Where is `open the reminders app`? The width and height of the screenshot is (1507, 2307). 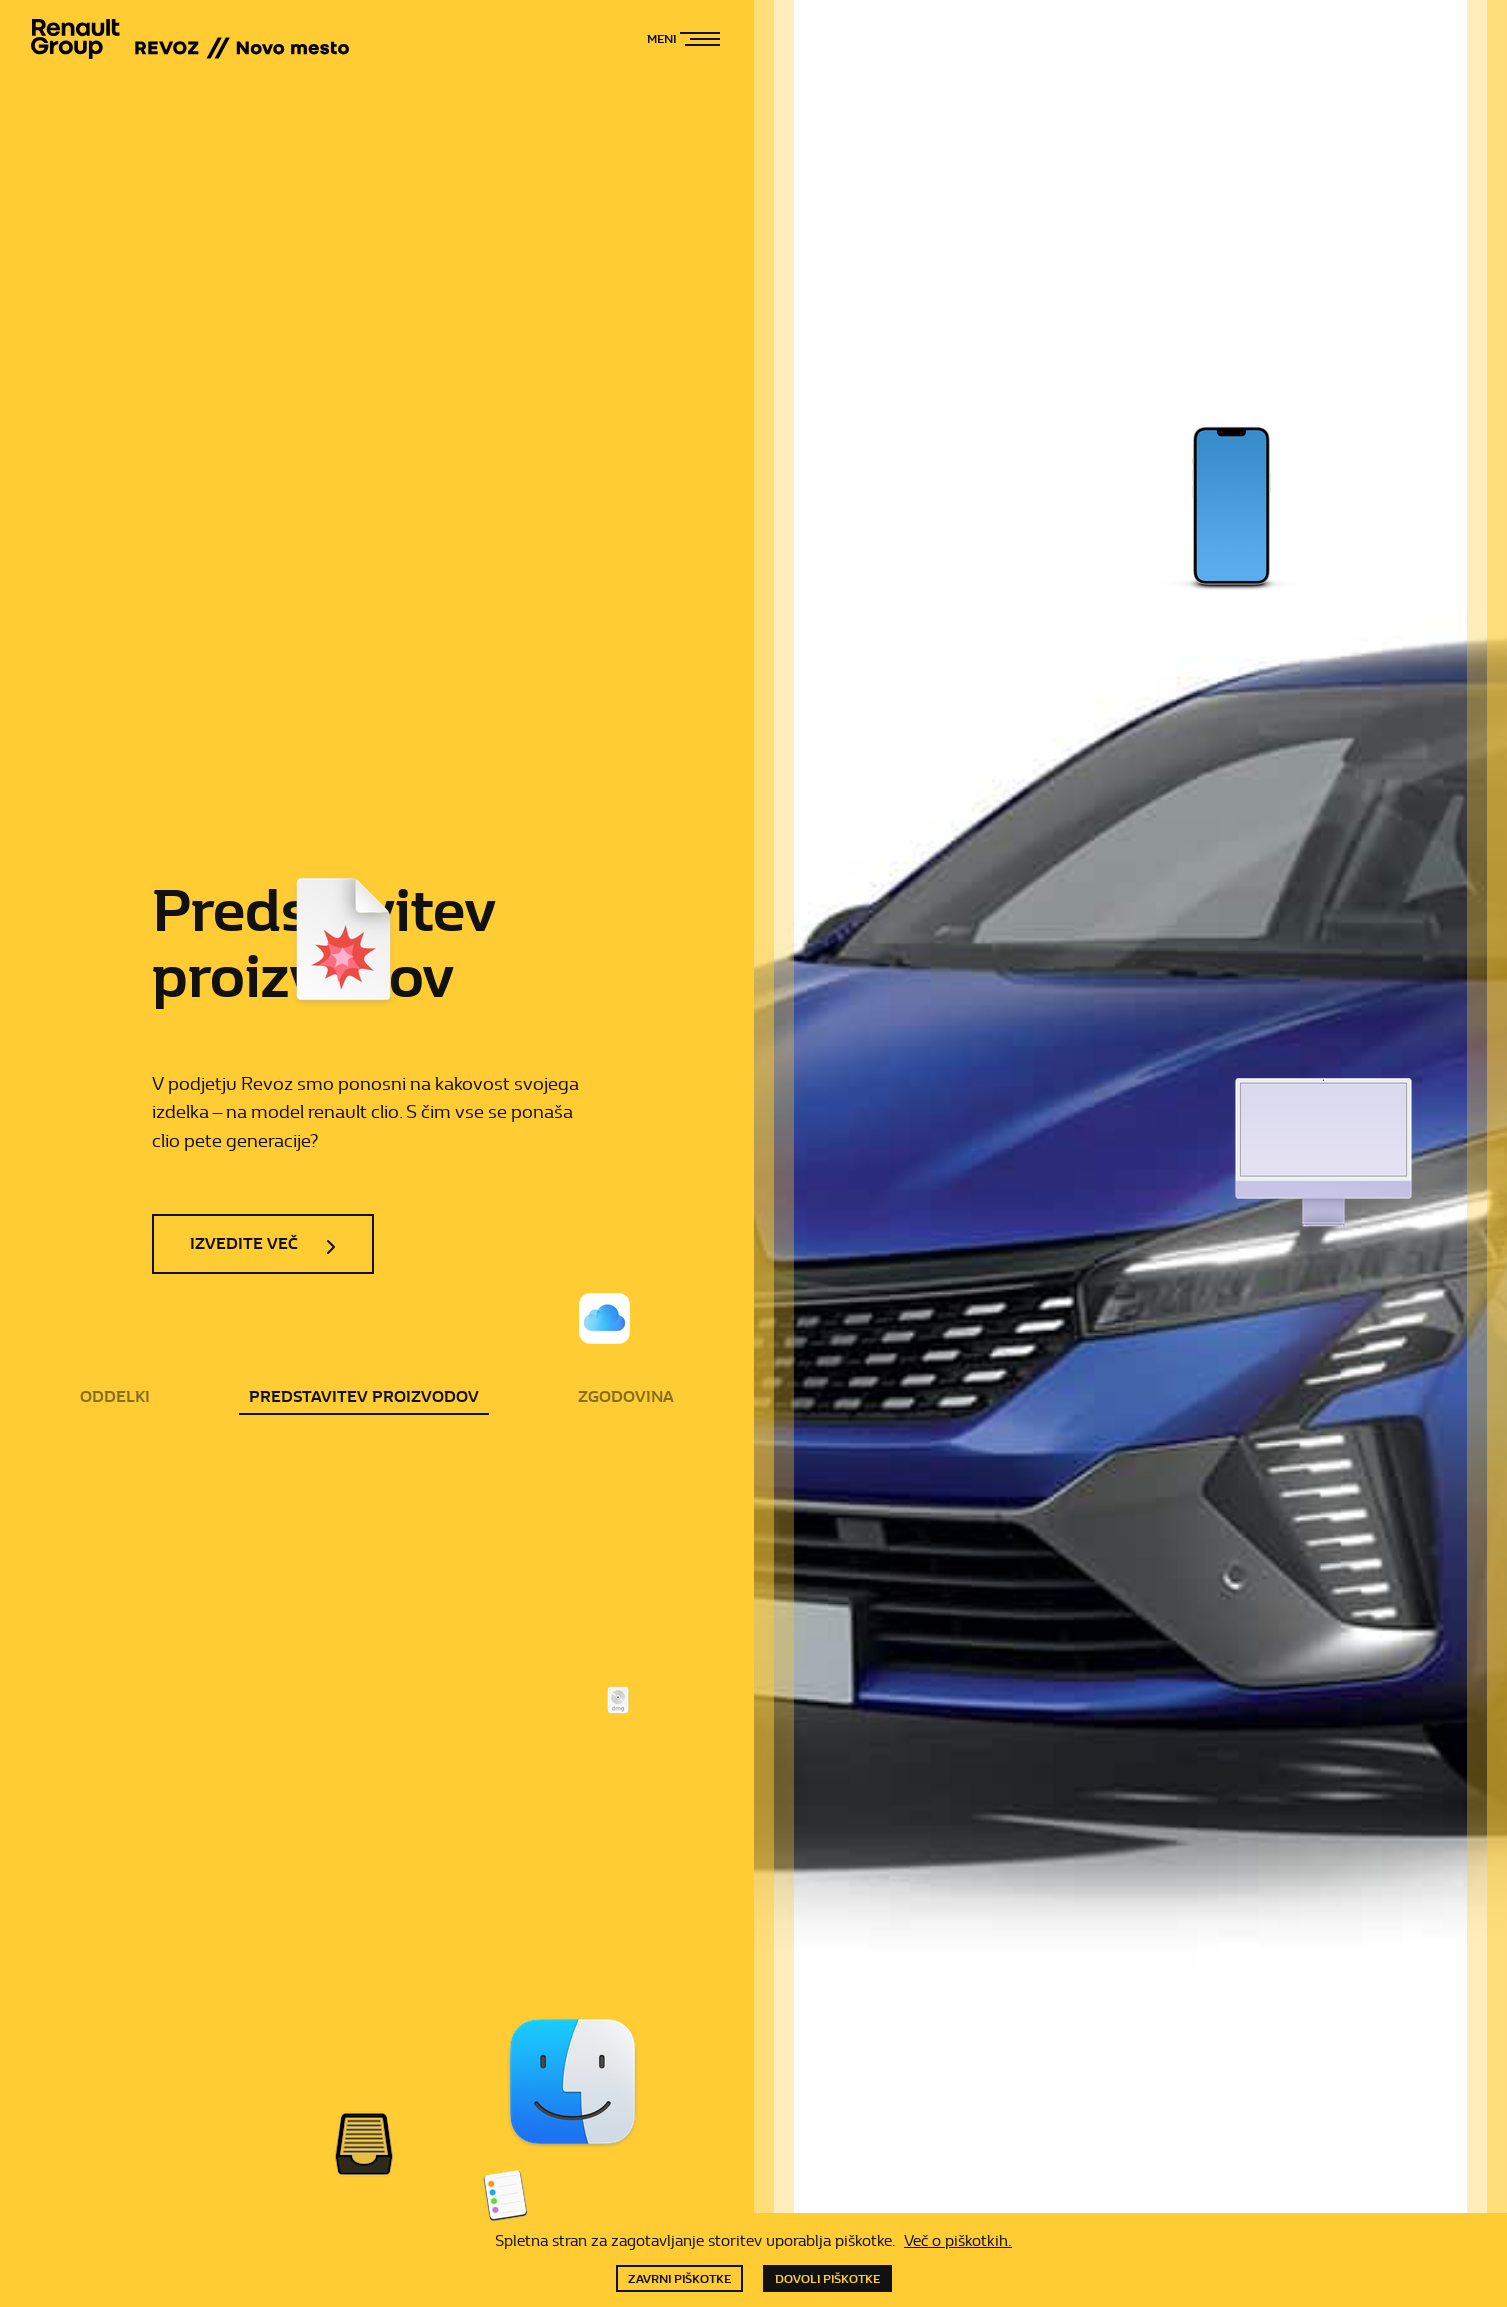
open the reminders app is located at coordinates (505, 2196).